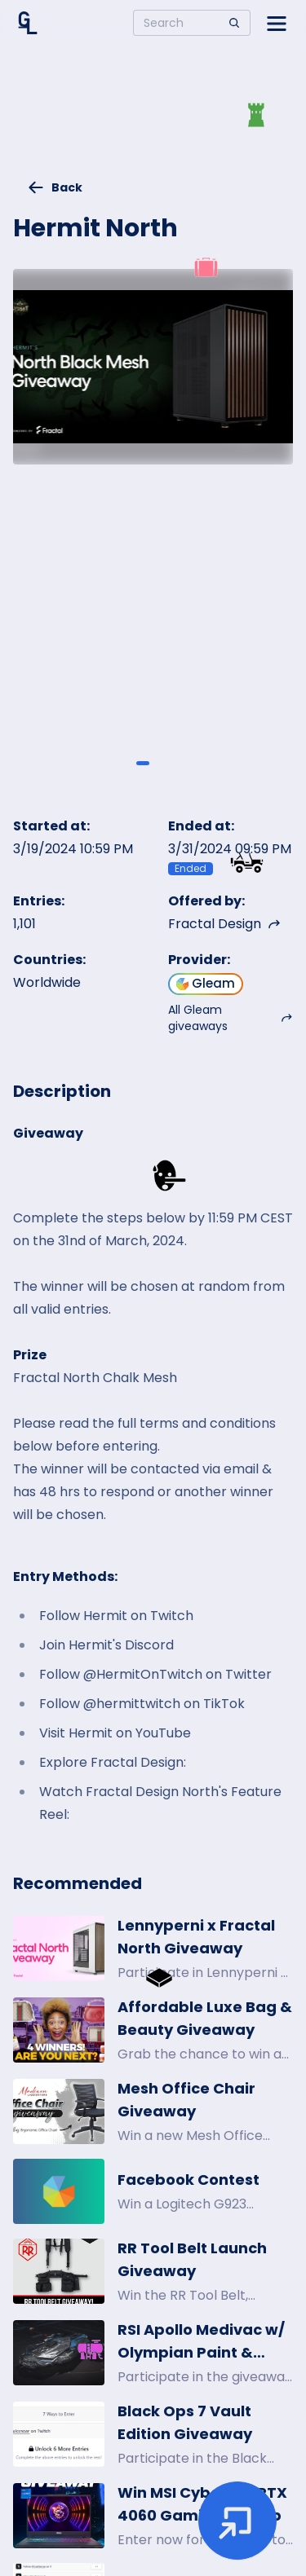  Describe the element at coordinates (159, 1978) in the screenshot. I see `place a flat platform in the level editor` at that location.